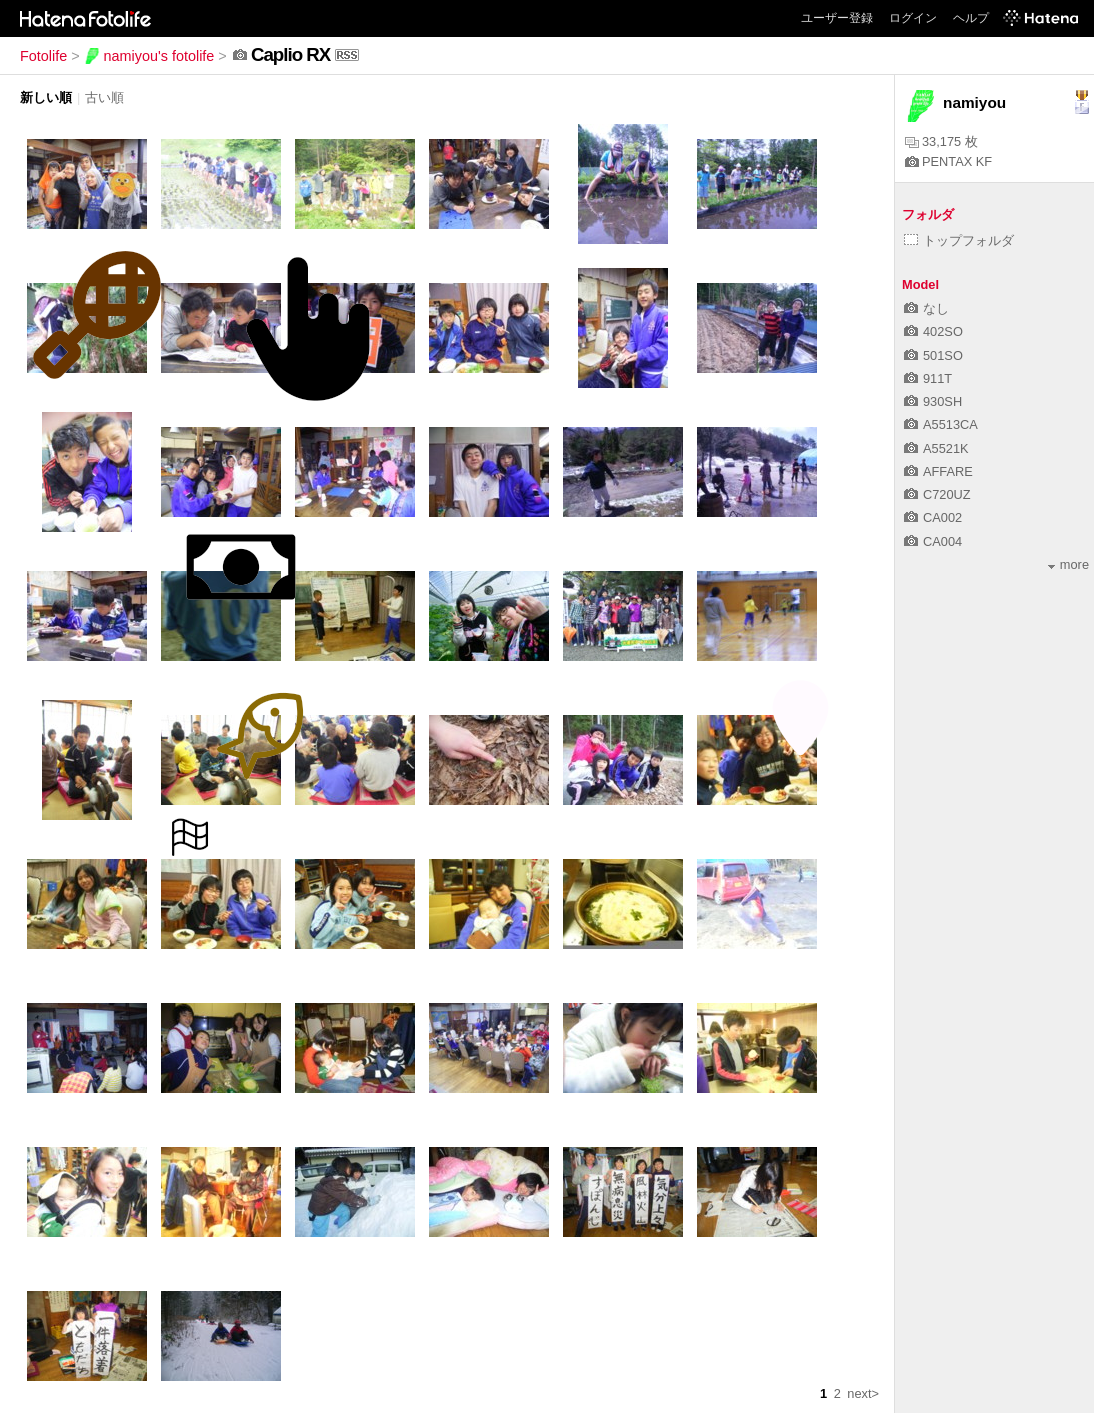  Describe the element at coordinates (96, 316) in the screenshot. I see `access tennis or racquet sports features` at that location.